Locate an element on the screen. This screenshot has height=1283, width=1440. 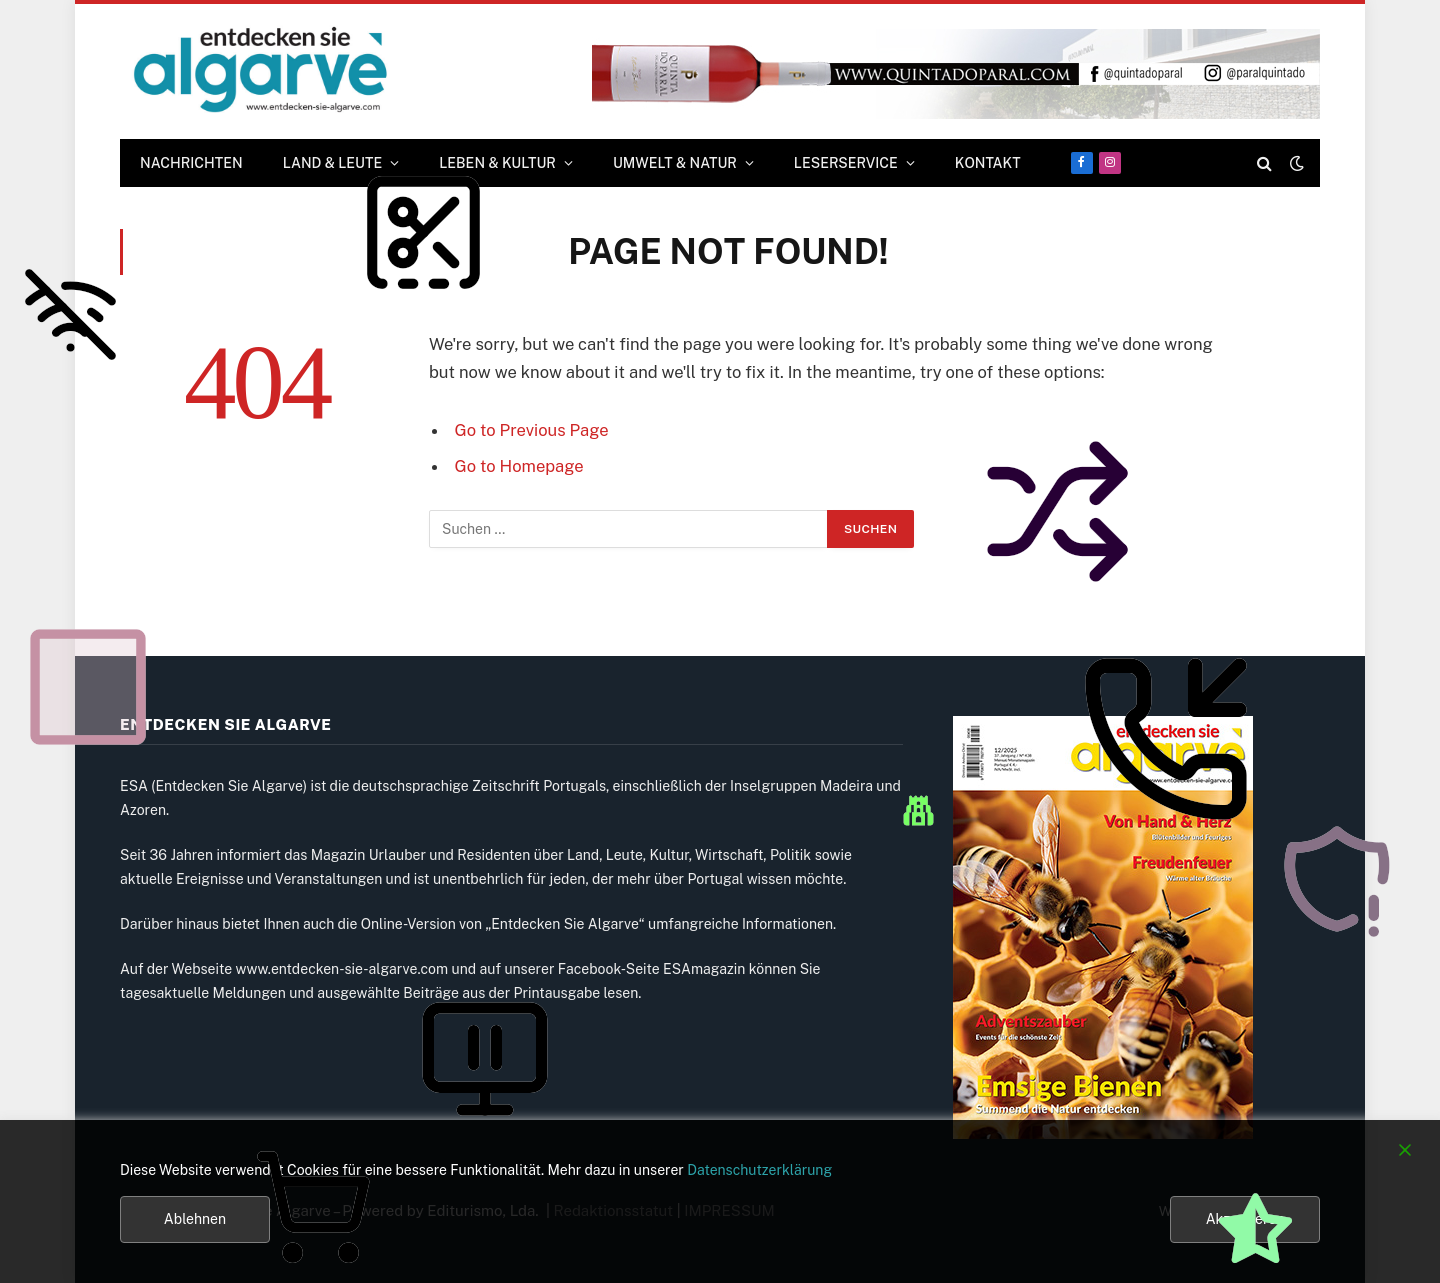
view your shopping cart is located at coordinates (313, 1207).